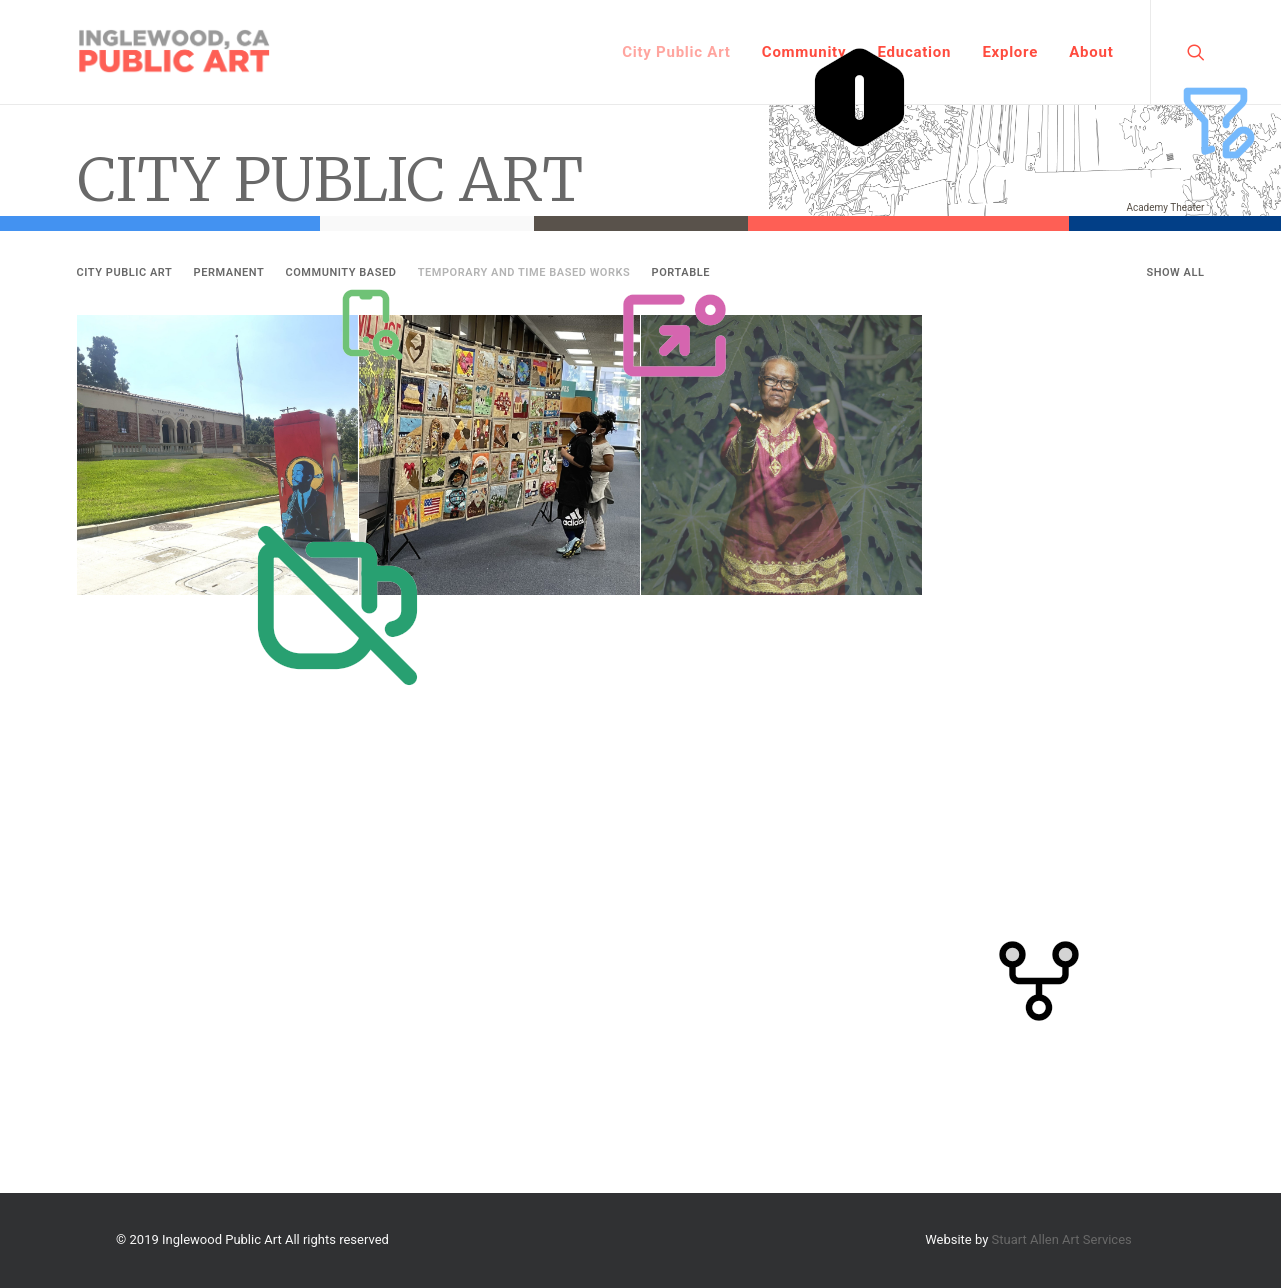 The image size is (1281, 1288). What do you see at coordinates (1039, 981) in the screenshot?
I see `create a new branch in version control` at bounding box center [1039, 981].